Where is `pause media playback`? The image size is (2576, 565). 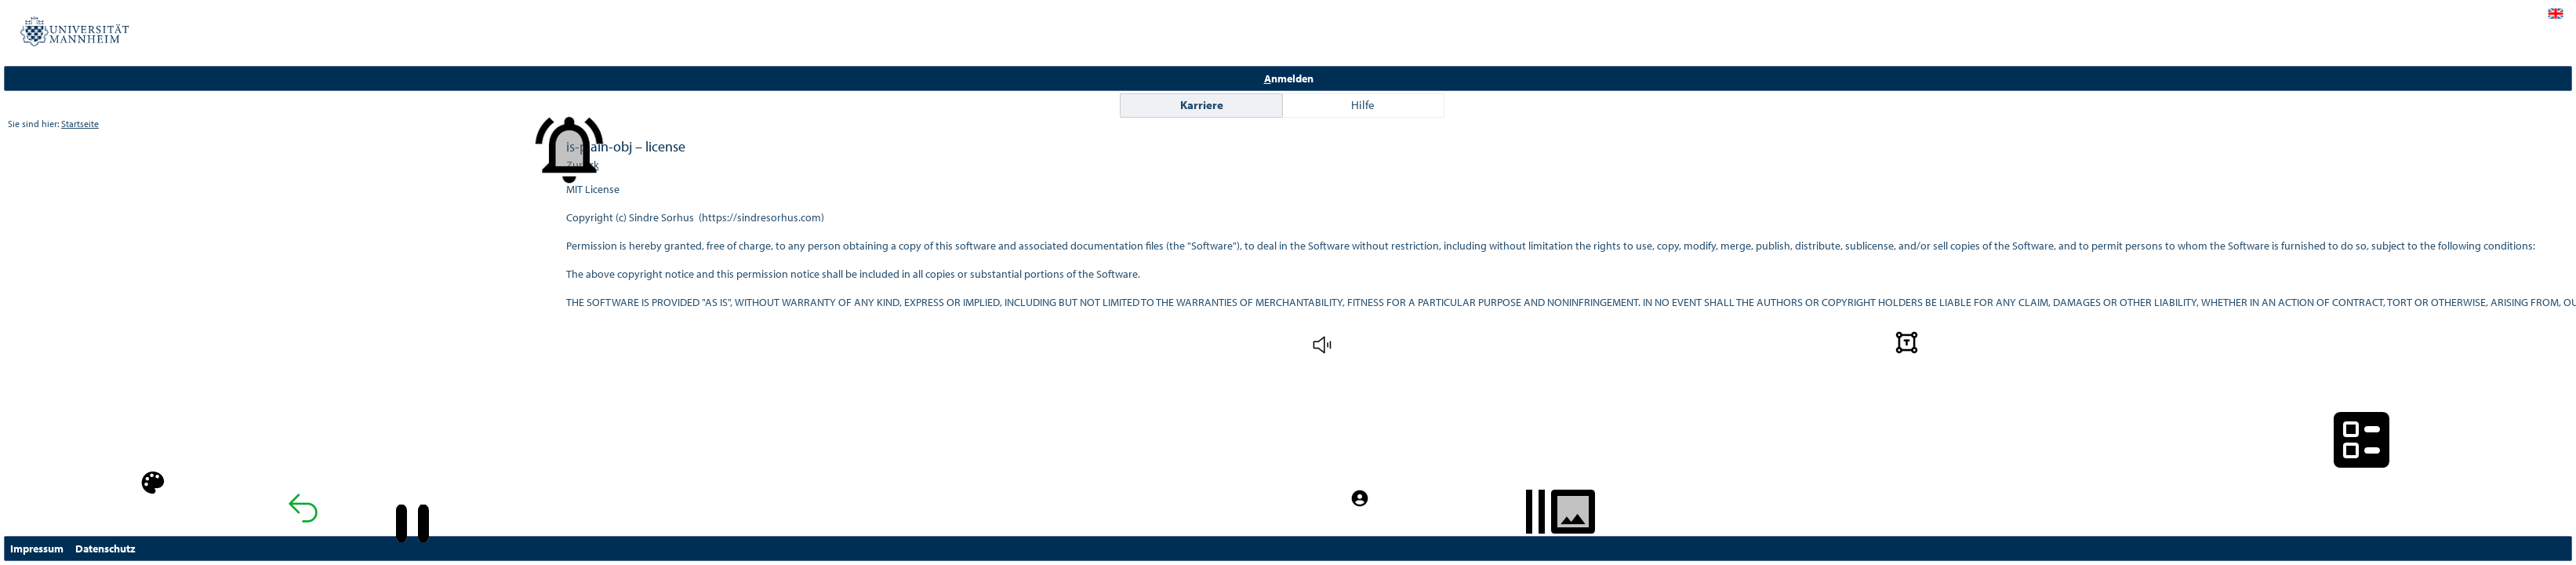
pause media playback is located at coordinates (412, 523).